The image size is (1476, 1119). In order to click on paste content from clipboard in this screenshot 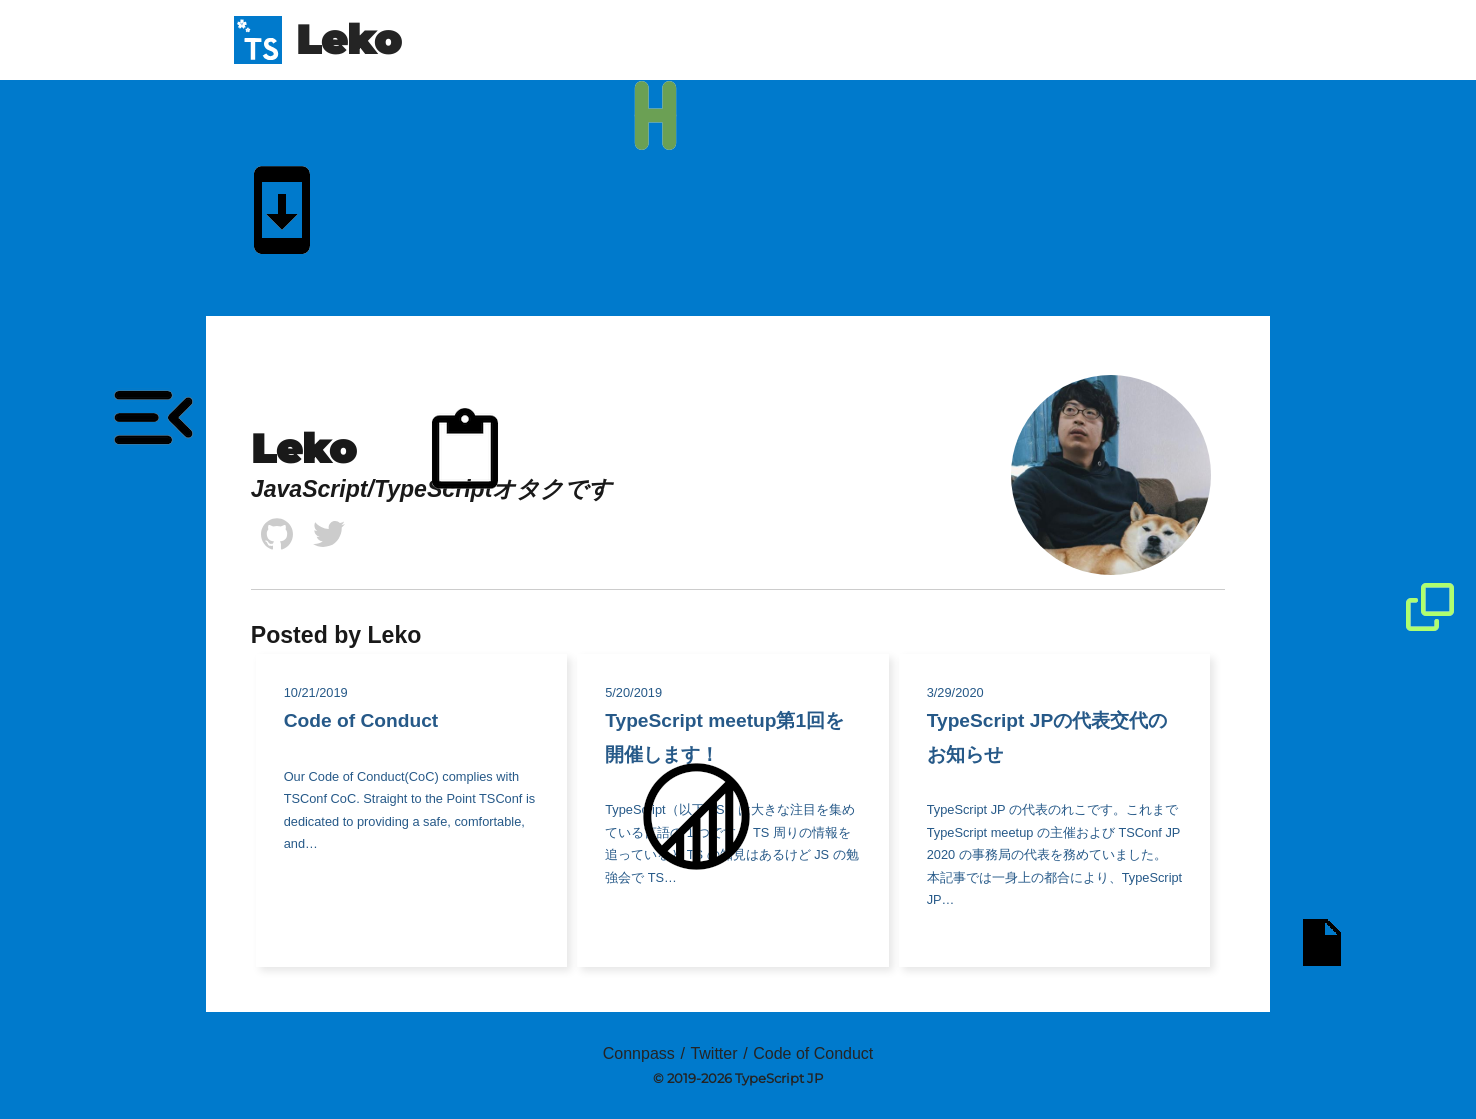, I will do `click(465, 452)`.